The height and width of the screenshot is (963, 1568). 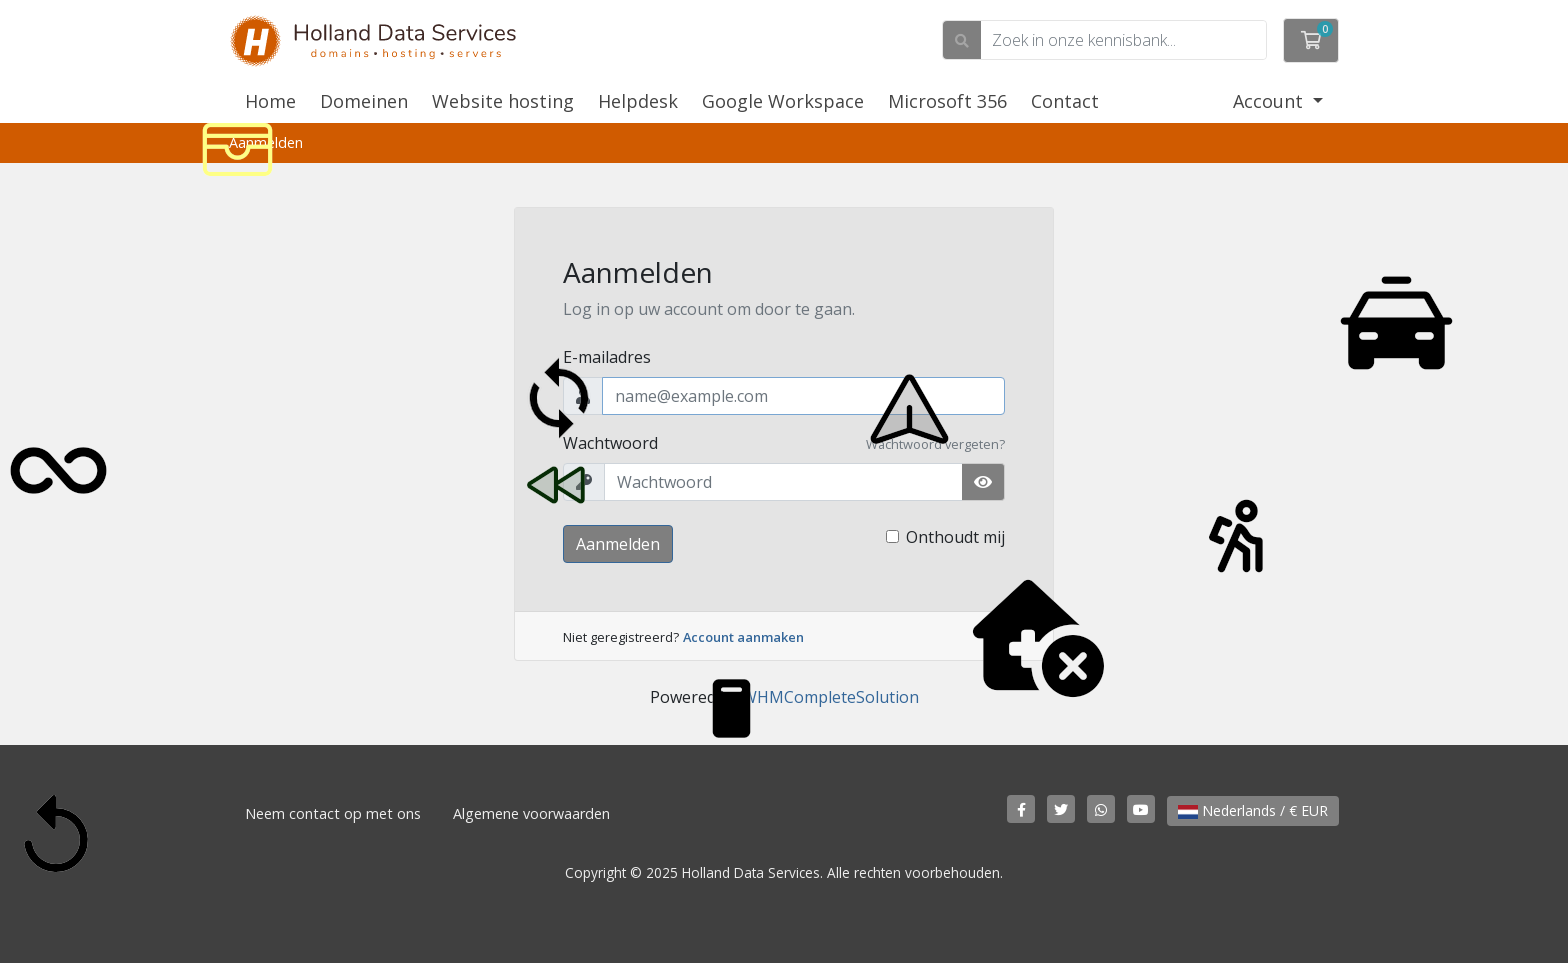 I want to click on replay or restart media from the beginning, so click(x=56, y=836).